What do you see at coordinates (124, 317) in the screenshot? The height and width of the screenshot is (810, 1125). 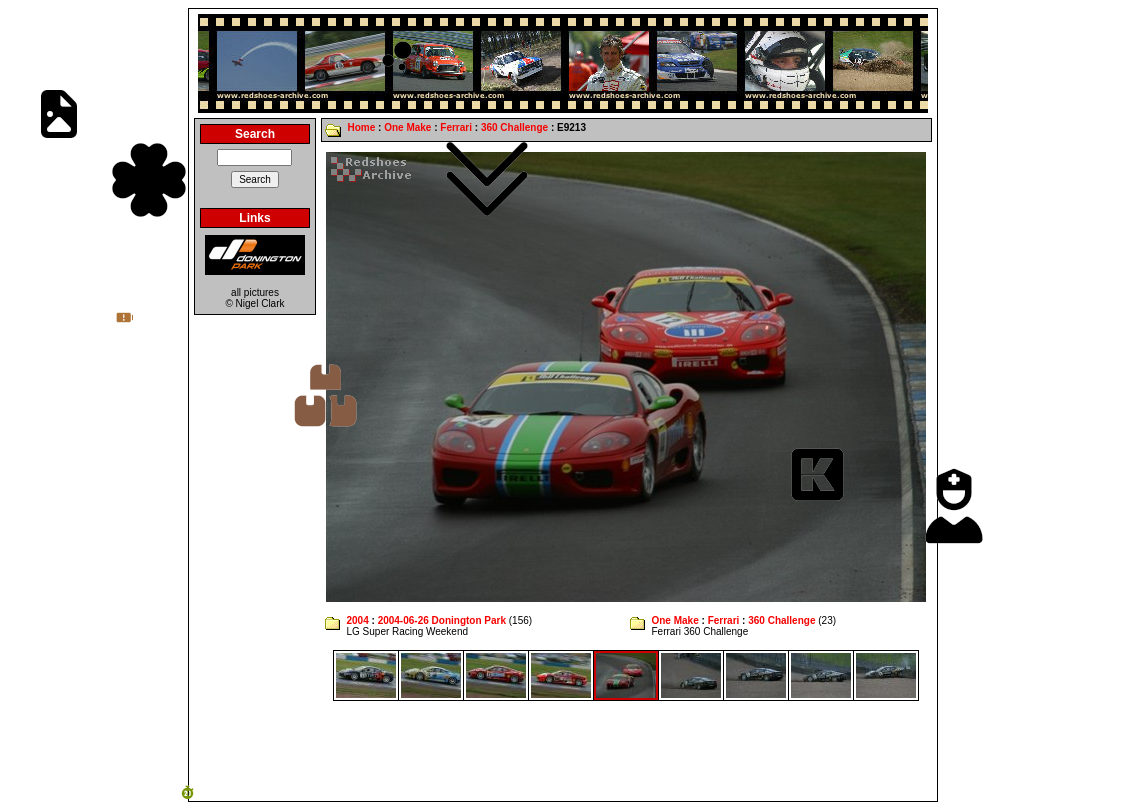 I see `indicates low battery warning` at bounding box center [124, 317].